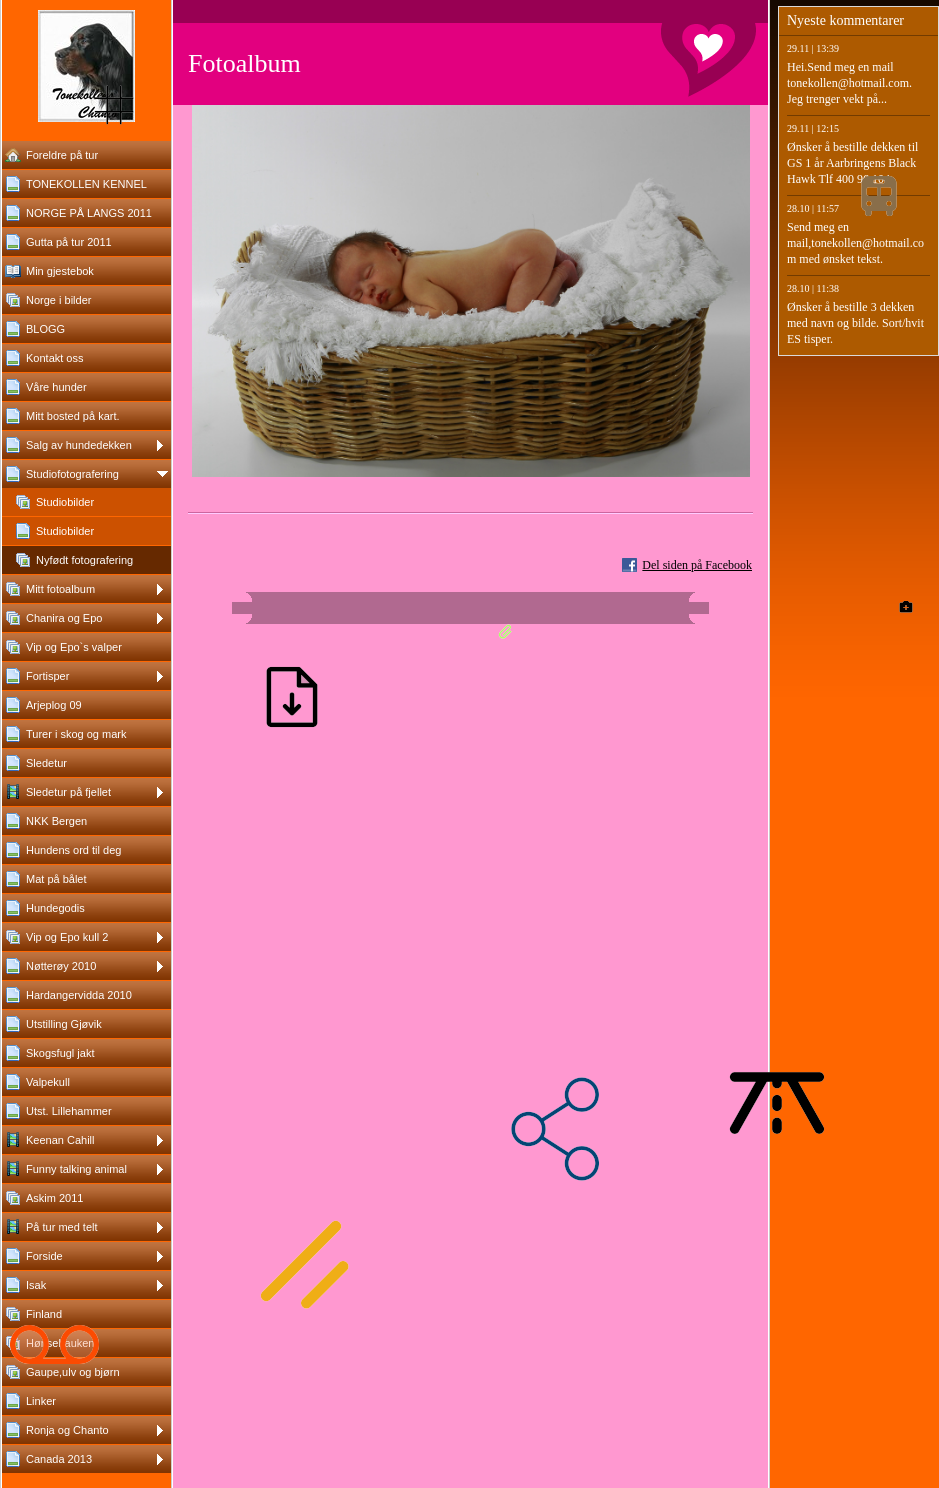 The height and width of the screenshot is (1488, 939). What do you see at coordinates (879, 196) in the screenshot?
I see `view bus routes or schedules` at bounding box center [879, 196].